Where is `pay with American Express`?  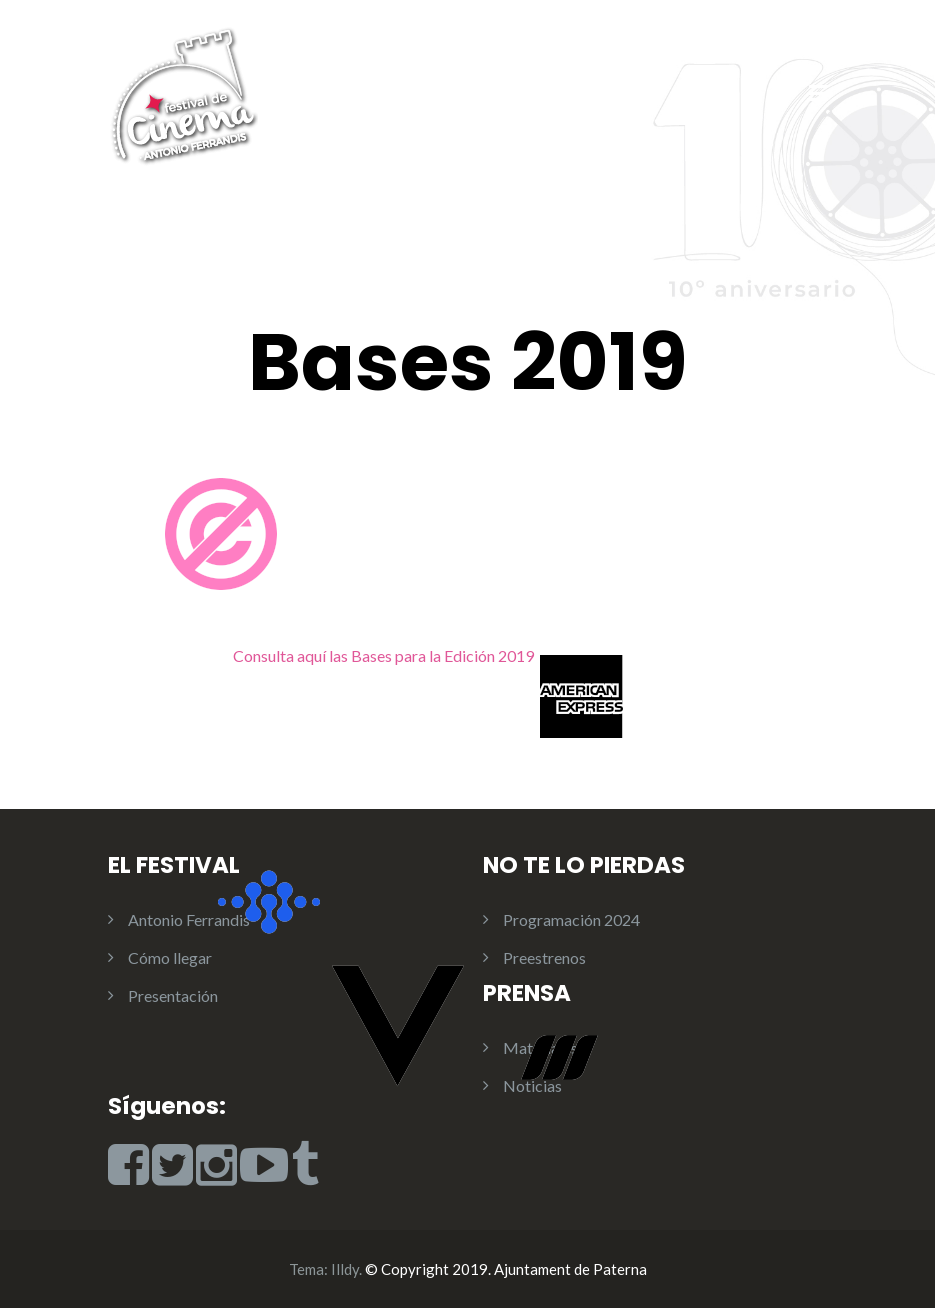 pay with American Express is located at coordinates (581, 696).